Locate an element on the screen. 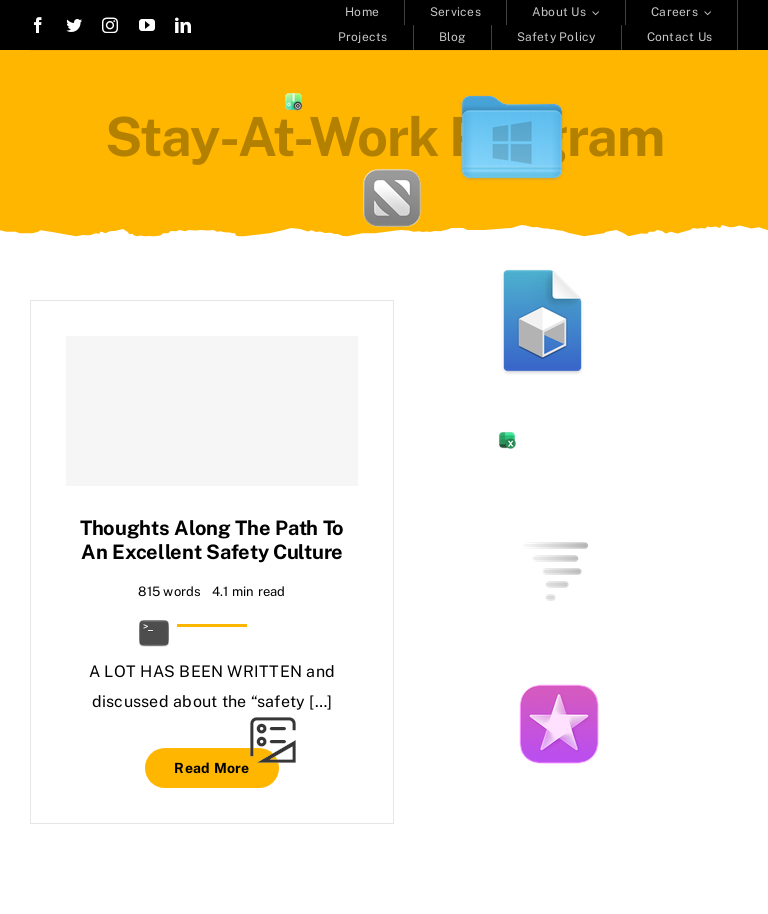  indicates tornado or severe storm warning is located at coordinates (555, 571).